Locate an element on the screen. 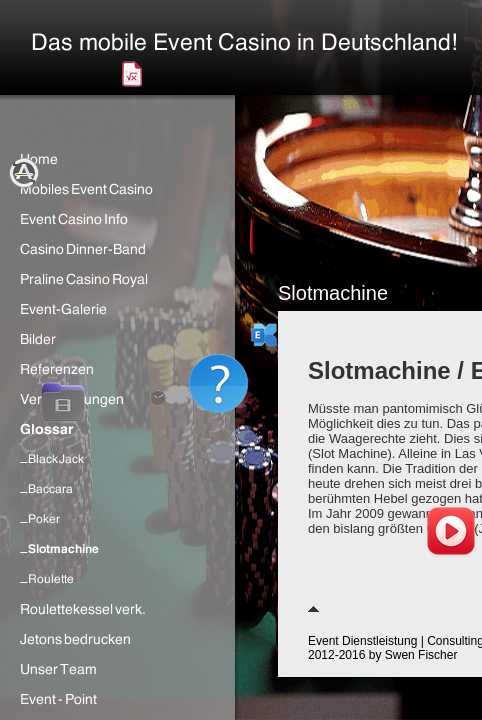 Image resolution: width=482 pixels, height=720 pixels. open the clocks application is located at coordinates (158, 398).